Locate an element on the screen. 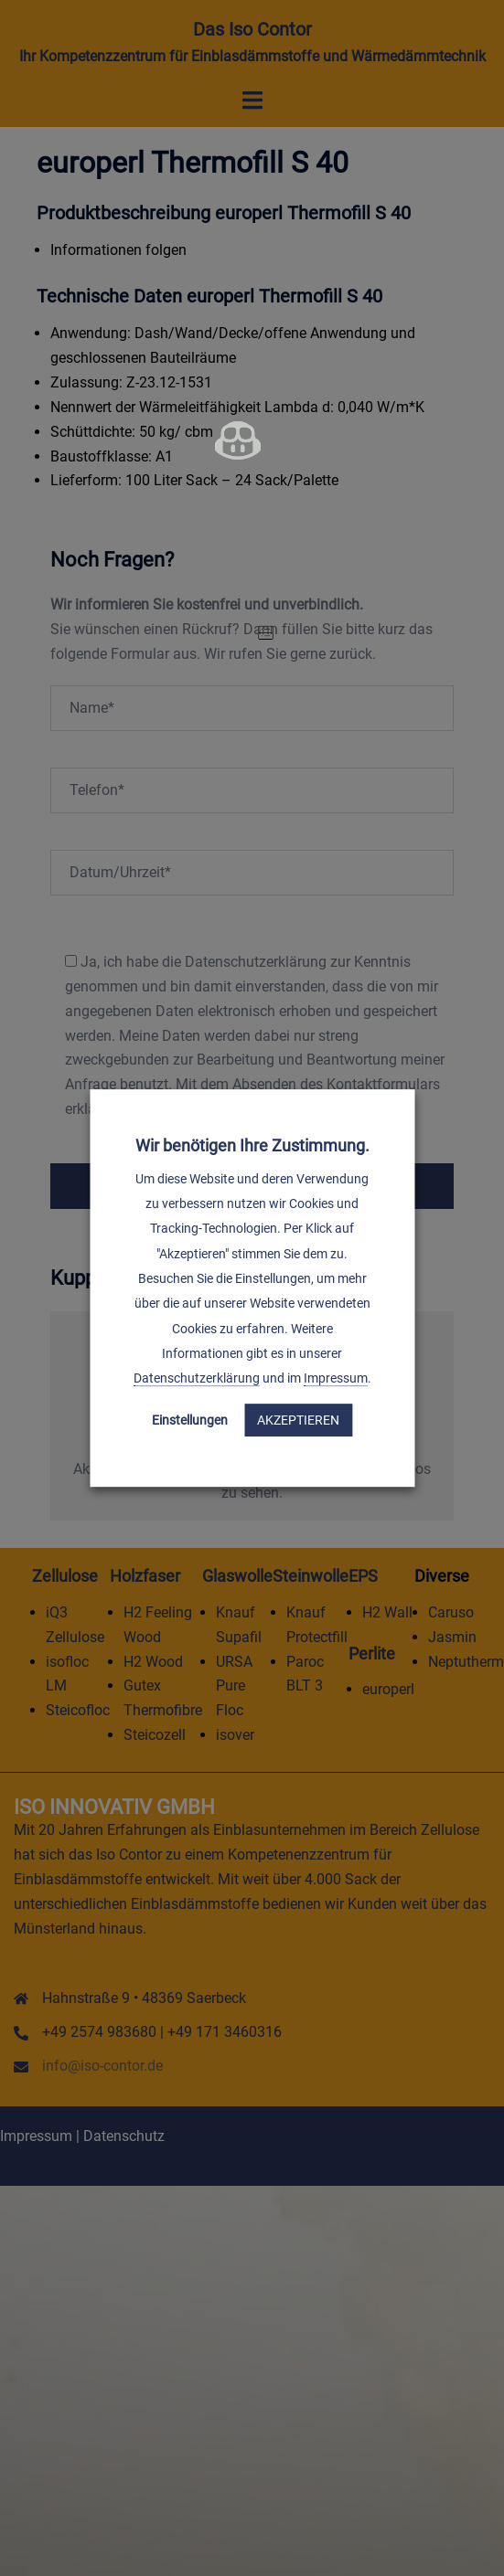 The image size is (504, 2576). access github copilot AI assistant is located at coordinates (238, 440).